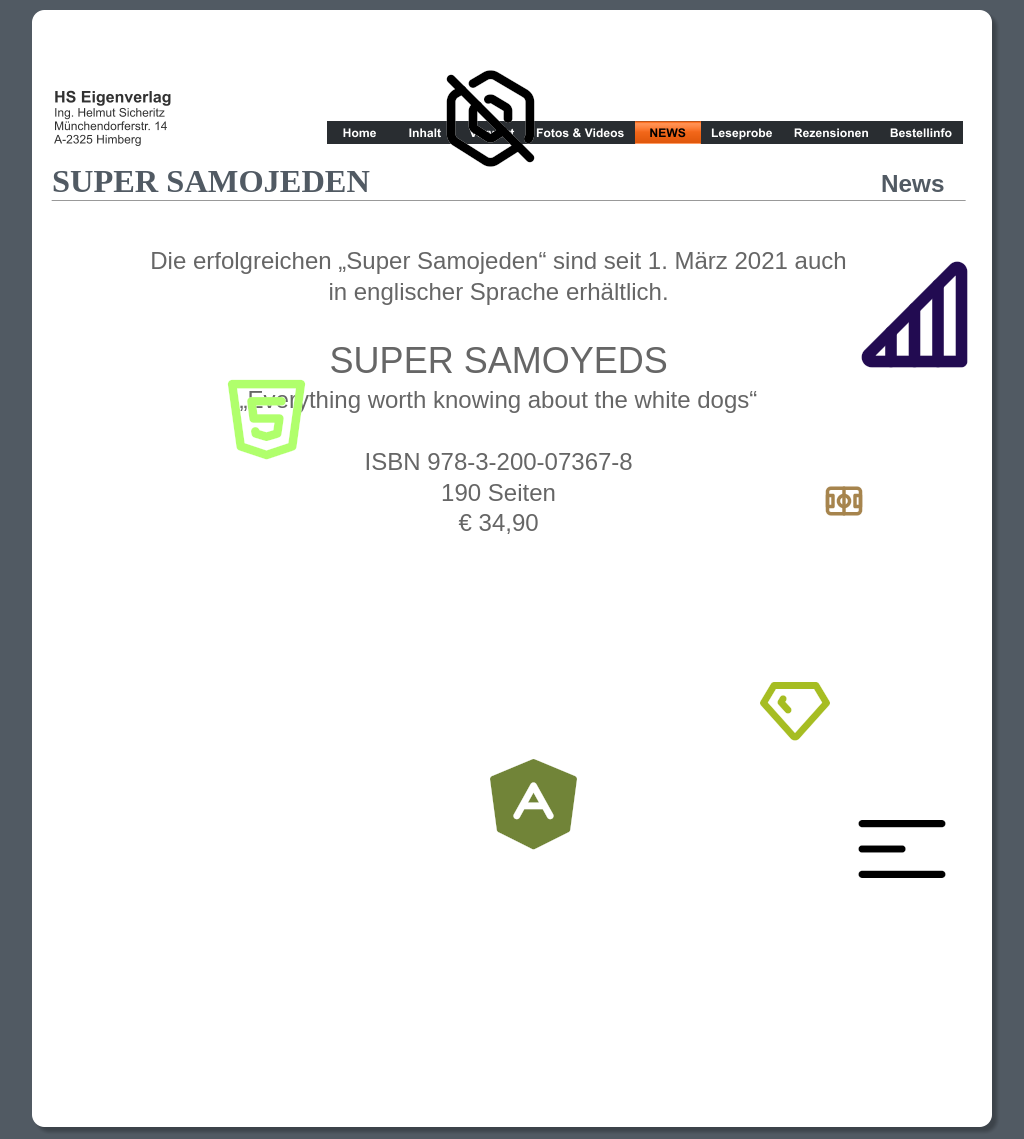 The height and width of the screenshot is (1139, 1024). Describe the element at coordinates (795, 710) in the screenshot. I see `indicates premium or pro membership status` at that location.